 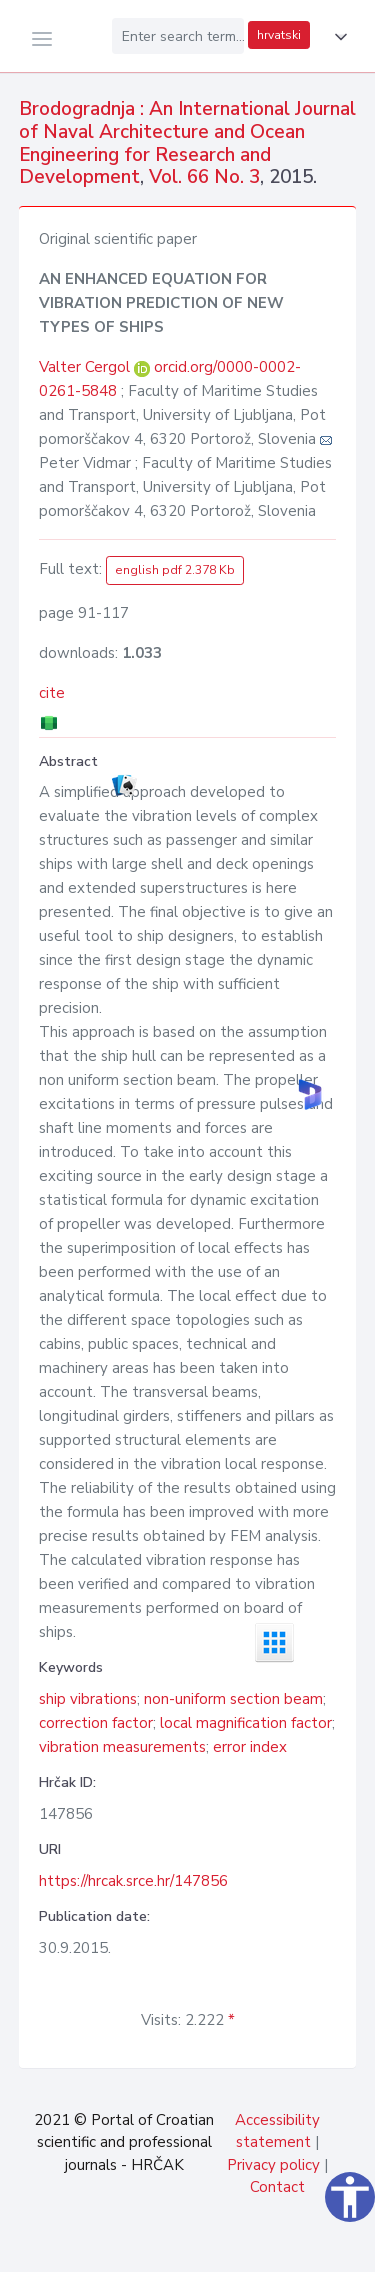 I want to click on open android app or emulator, so click(x=49, y=723).